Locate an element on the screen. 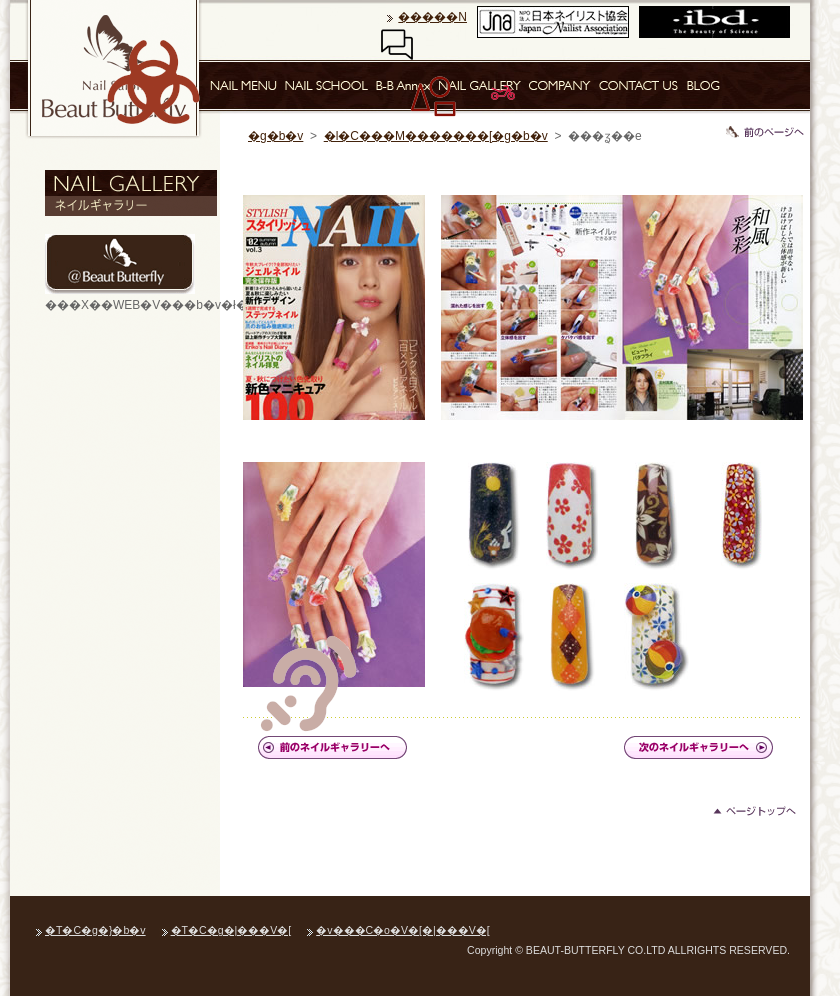  indicates hazardous or dangerous content warning is located at coordinates (153, 84).